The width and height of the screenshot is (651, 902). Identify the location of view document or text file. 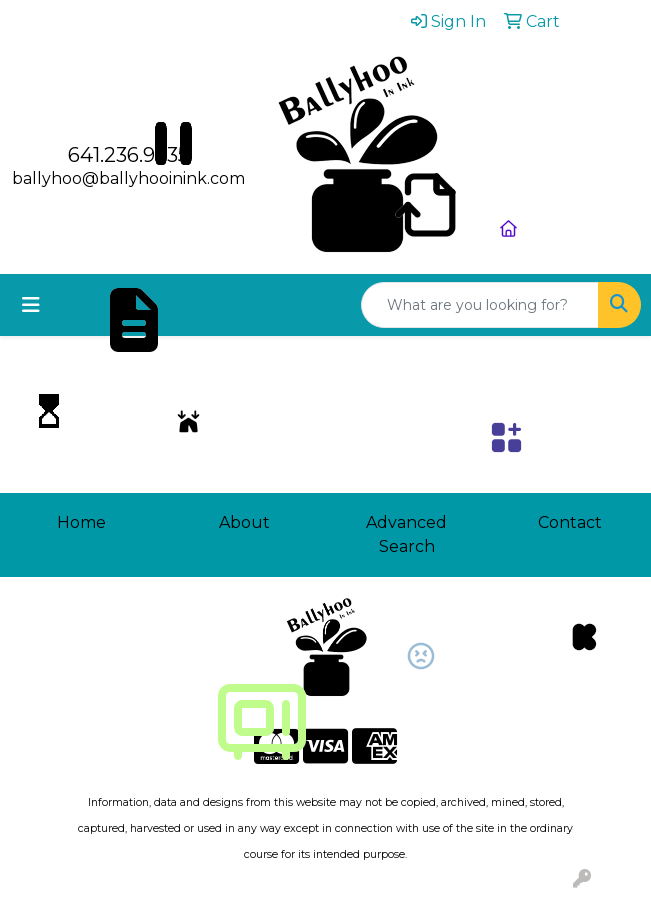
(134, 320).